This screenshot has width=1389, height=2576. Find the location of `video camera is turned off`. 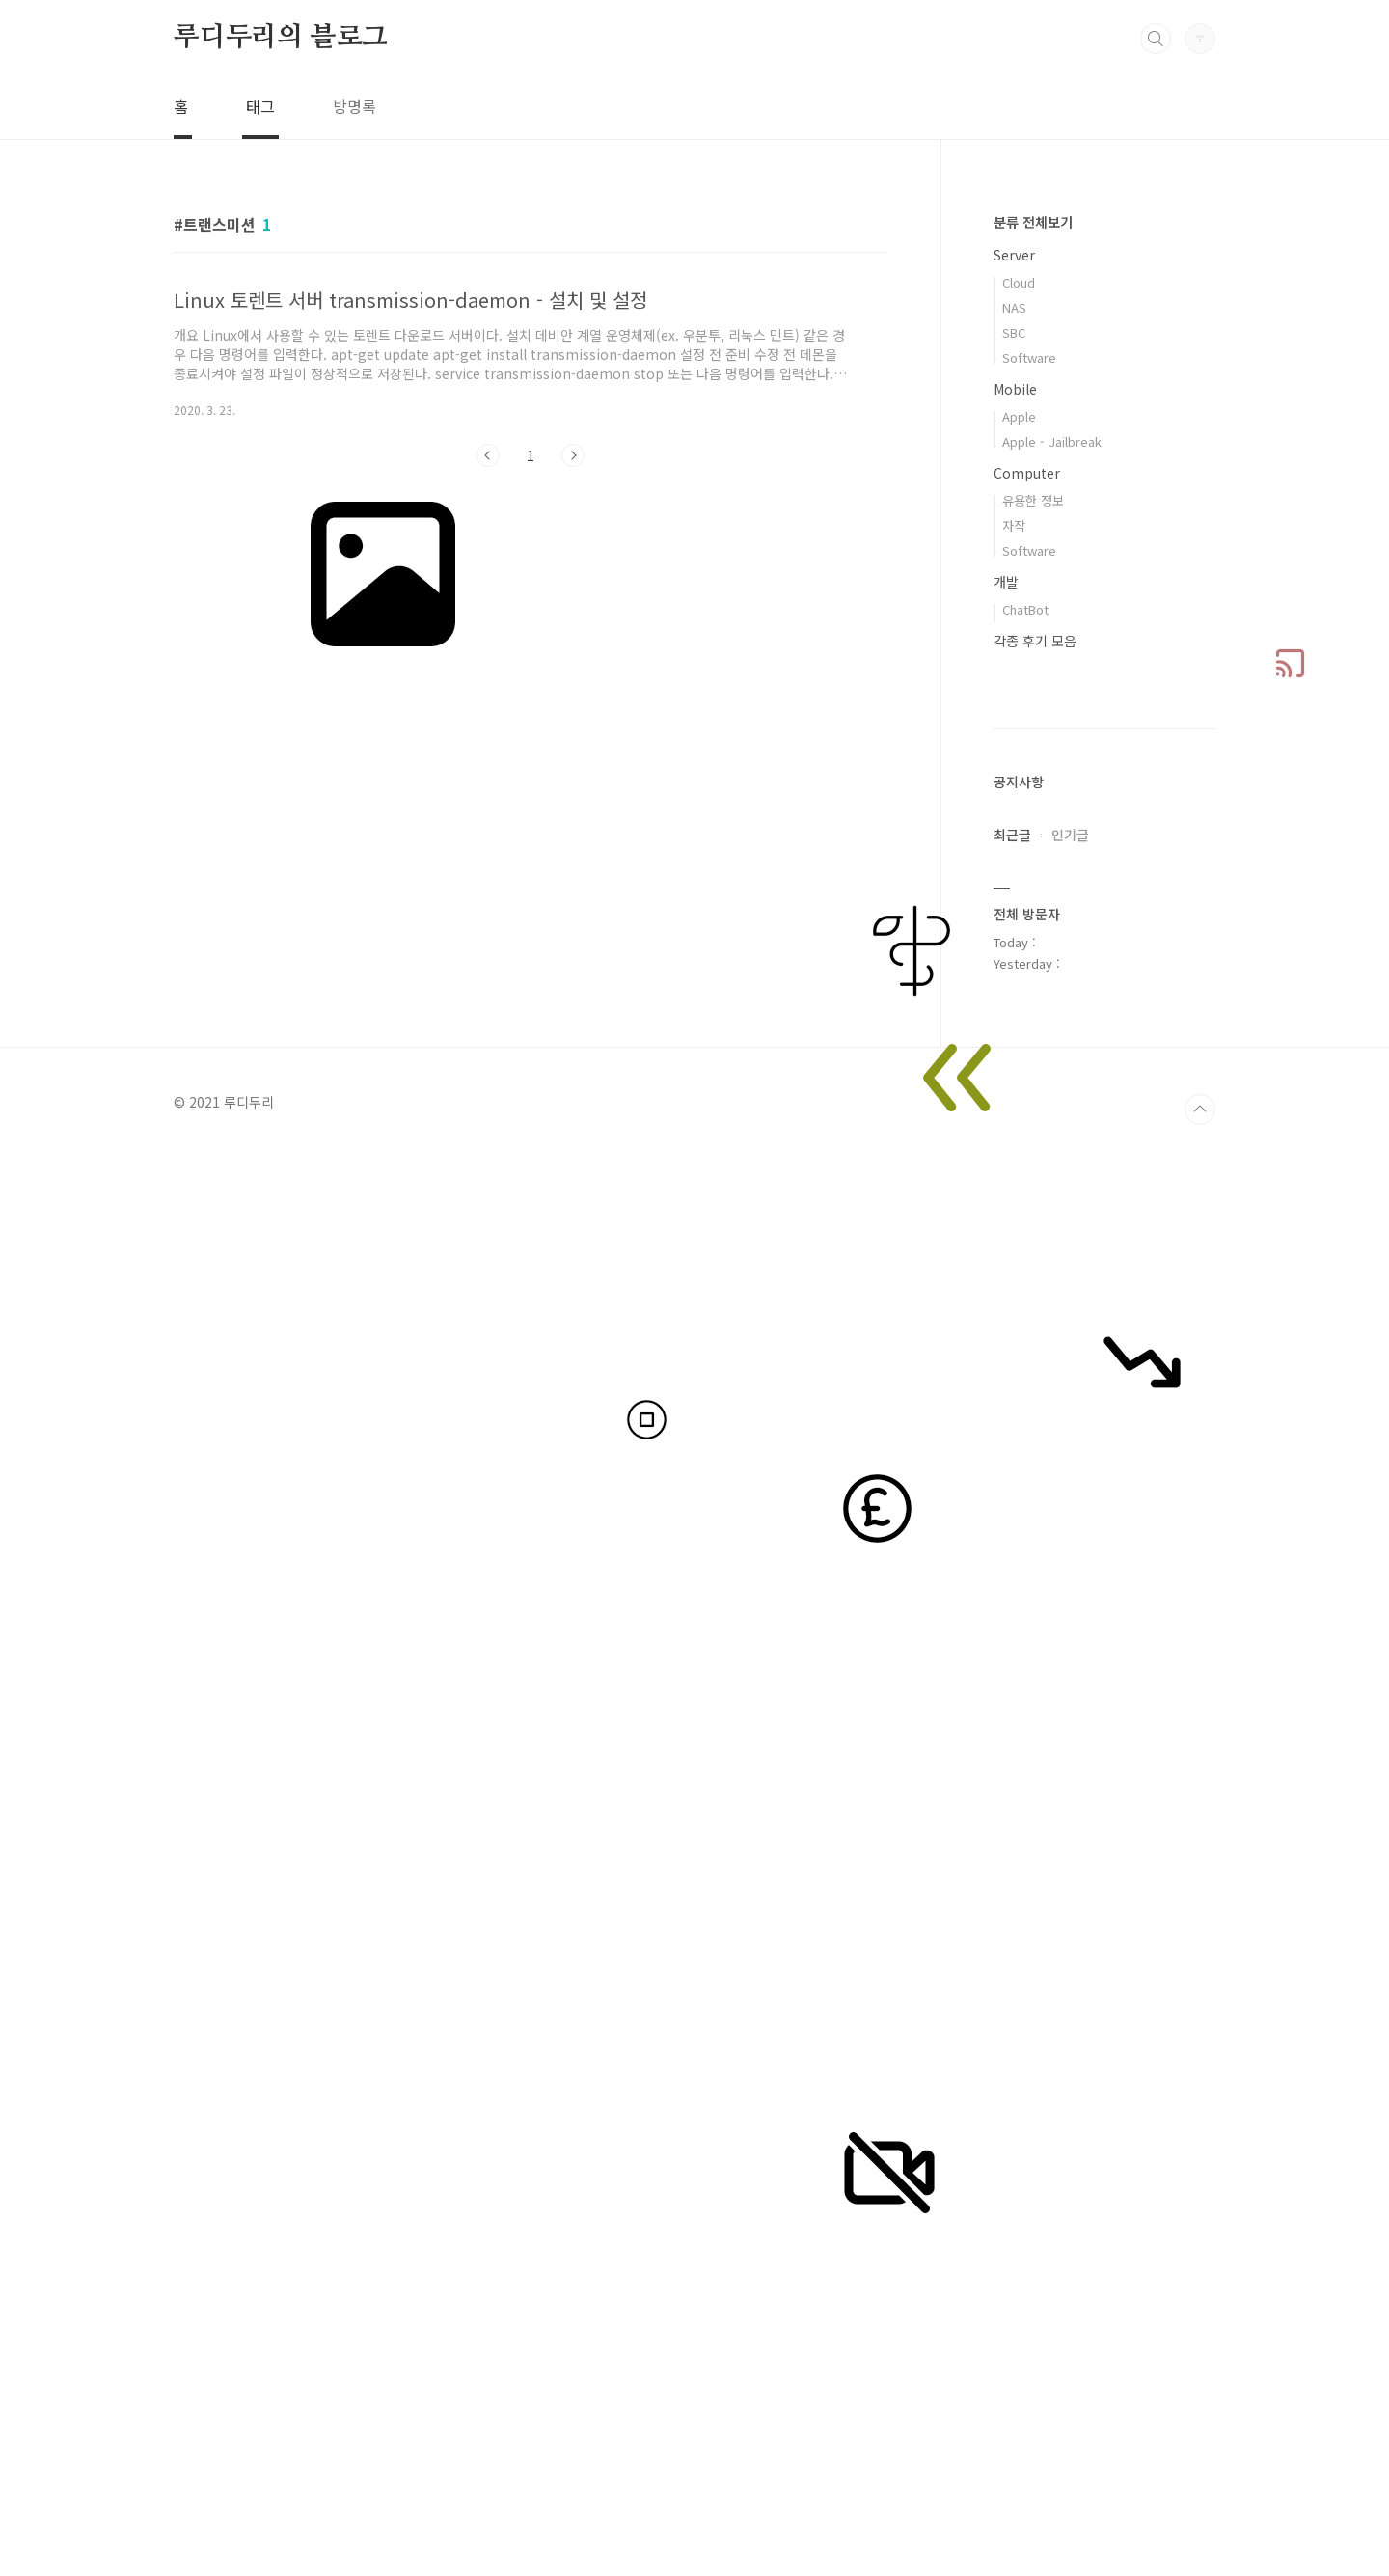

video camera is turned off is located at coordinates (889, 2173).